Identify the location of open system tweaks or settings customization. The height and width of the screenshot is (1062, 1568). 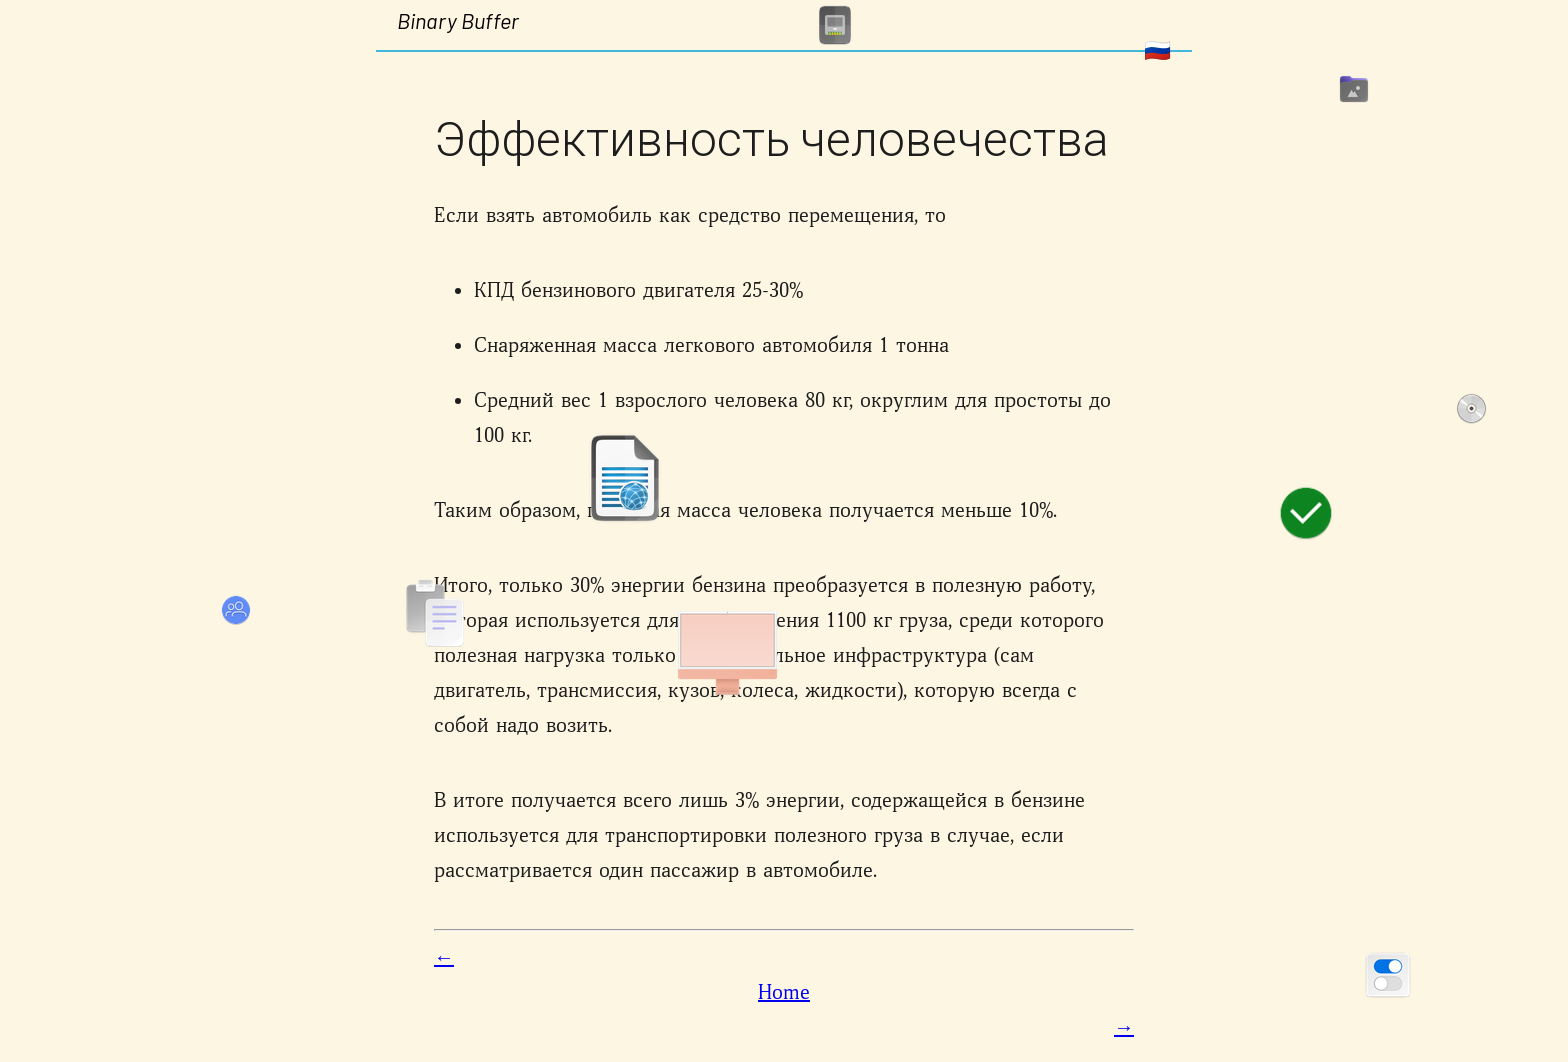
(1388, 975).